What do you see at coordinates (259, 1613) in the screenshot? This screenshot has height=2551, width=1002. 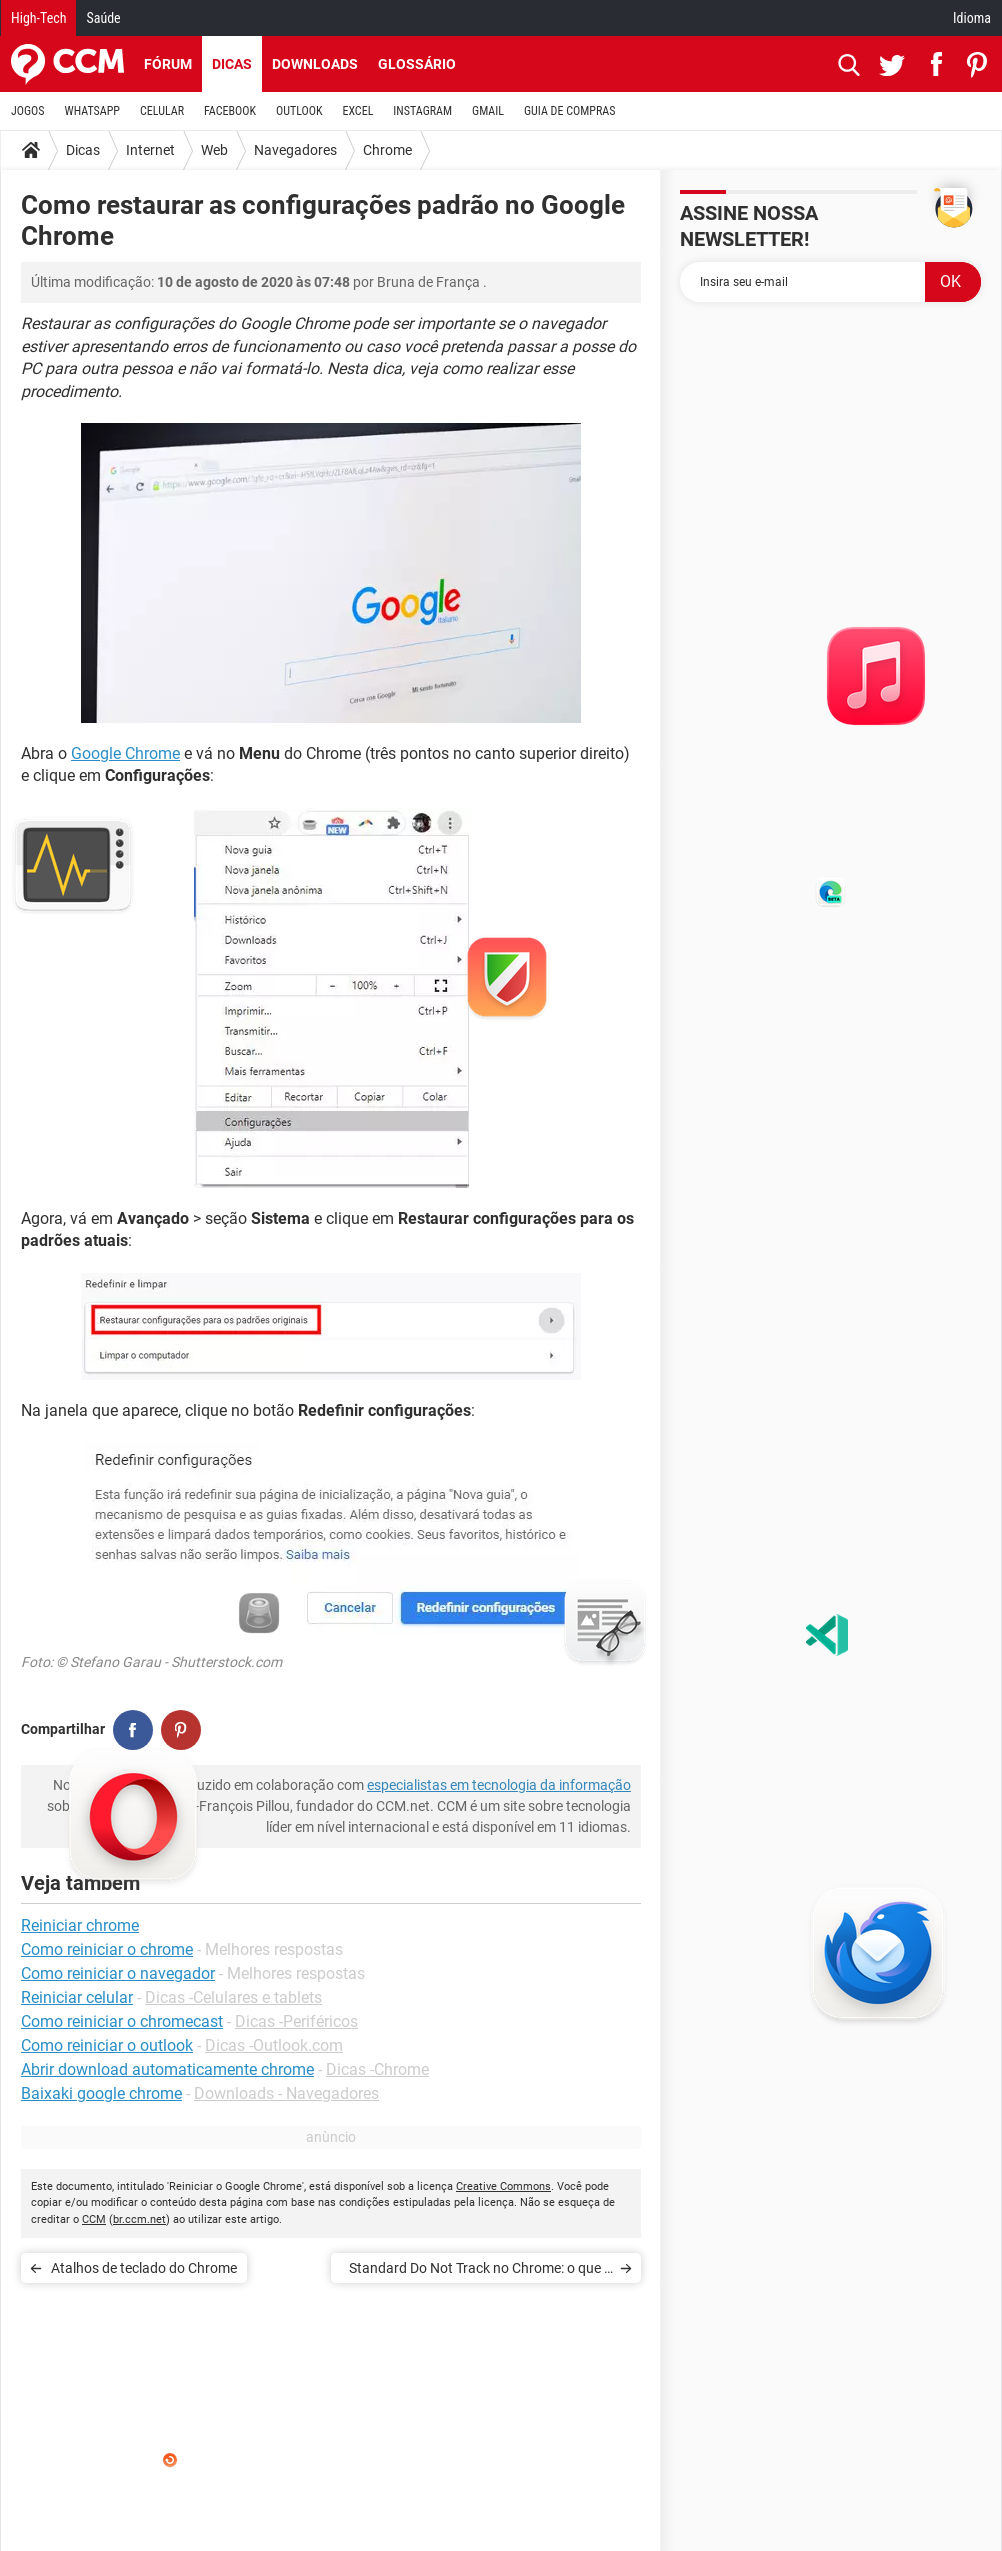 I see `open preview app to view images and PDFs` at bounding box center [259, 1613].